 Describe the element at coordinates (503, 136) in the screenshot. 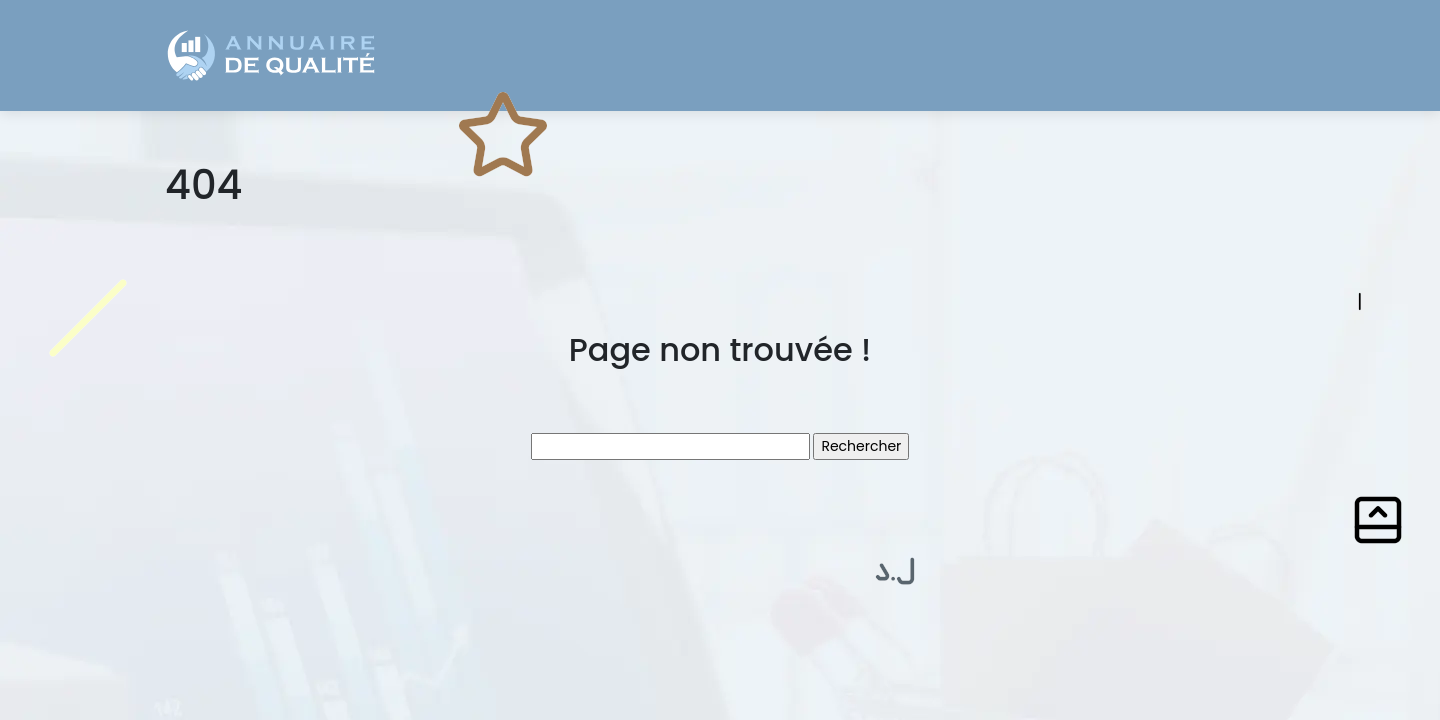

I see `add item to favorites` at that location.